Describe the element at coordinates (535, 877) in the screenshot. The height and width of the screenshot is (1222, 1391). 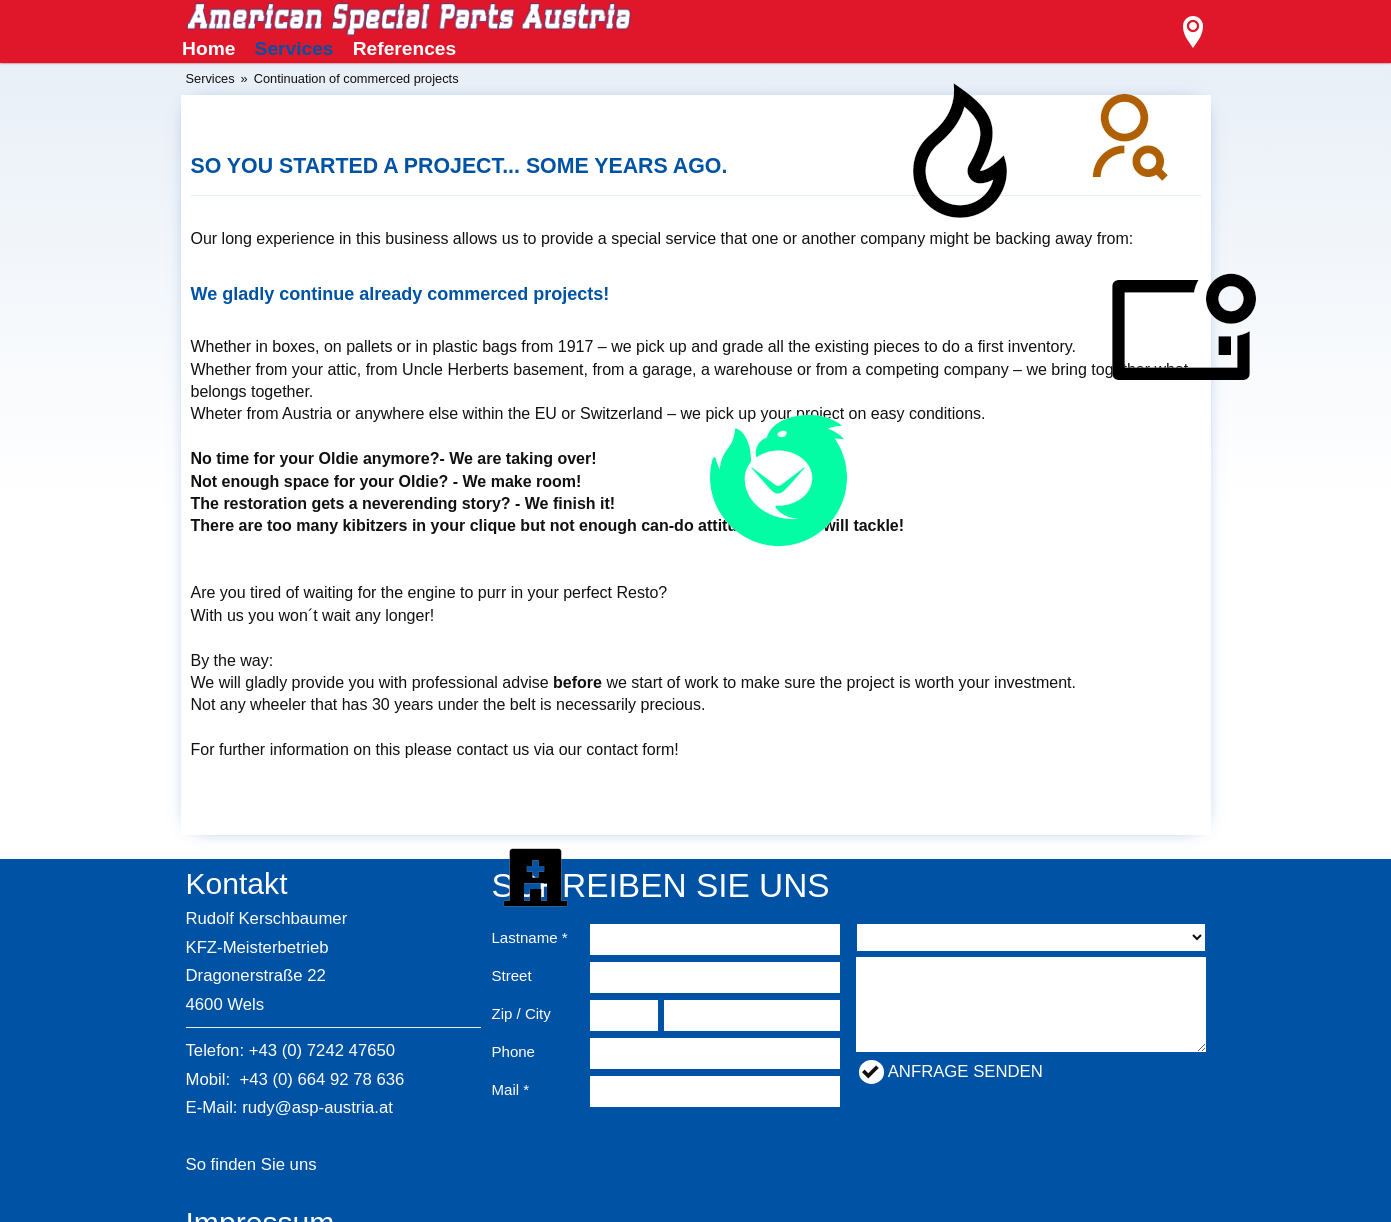
I see `find nearby hospitals` at that location.